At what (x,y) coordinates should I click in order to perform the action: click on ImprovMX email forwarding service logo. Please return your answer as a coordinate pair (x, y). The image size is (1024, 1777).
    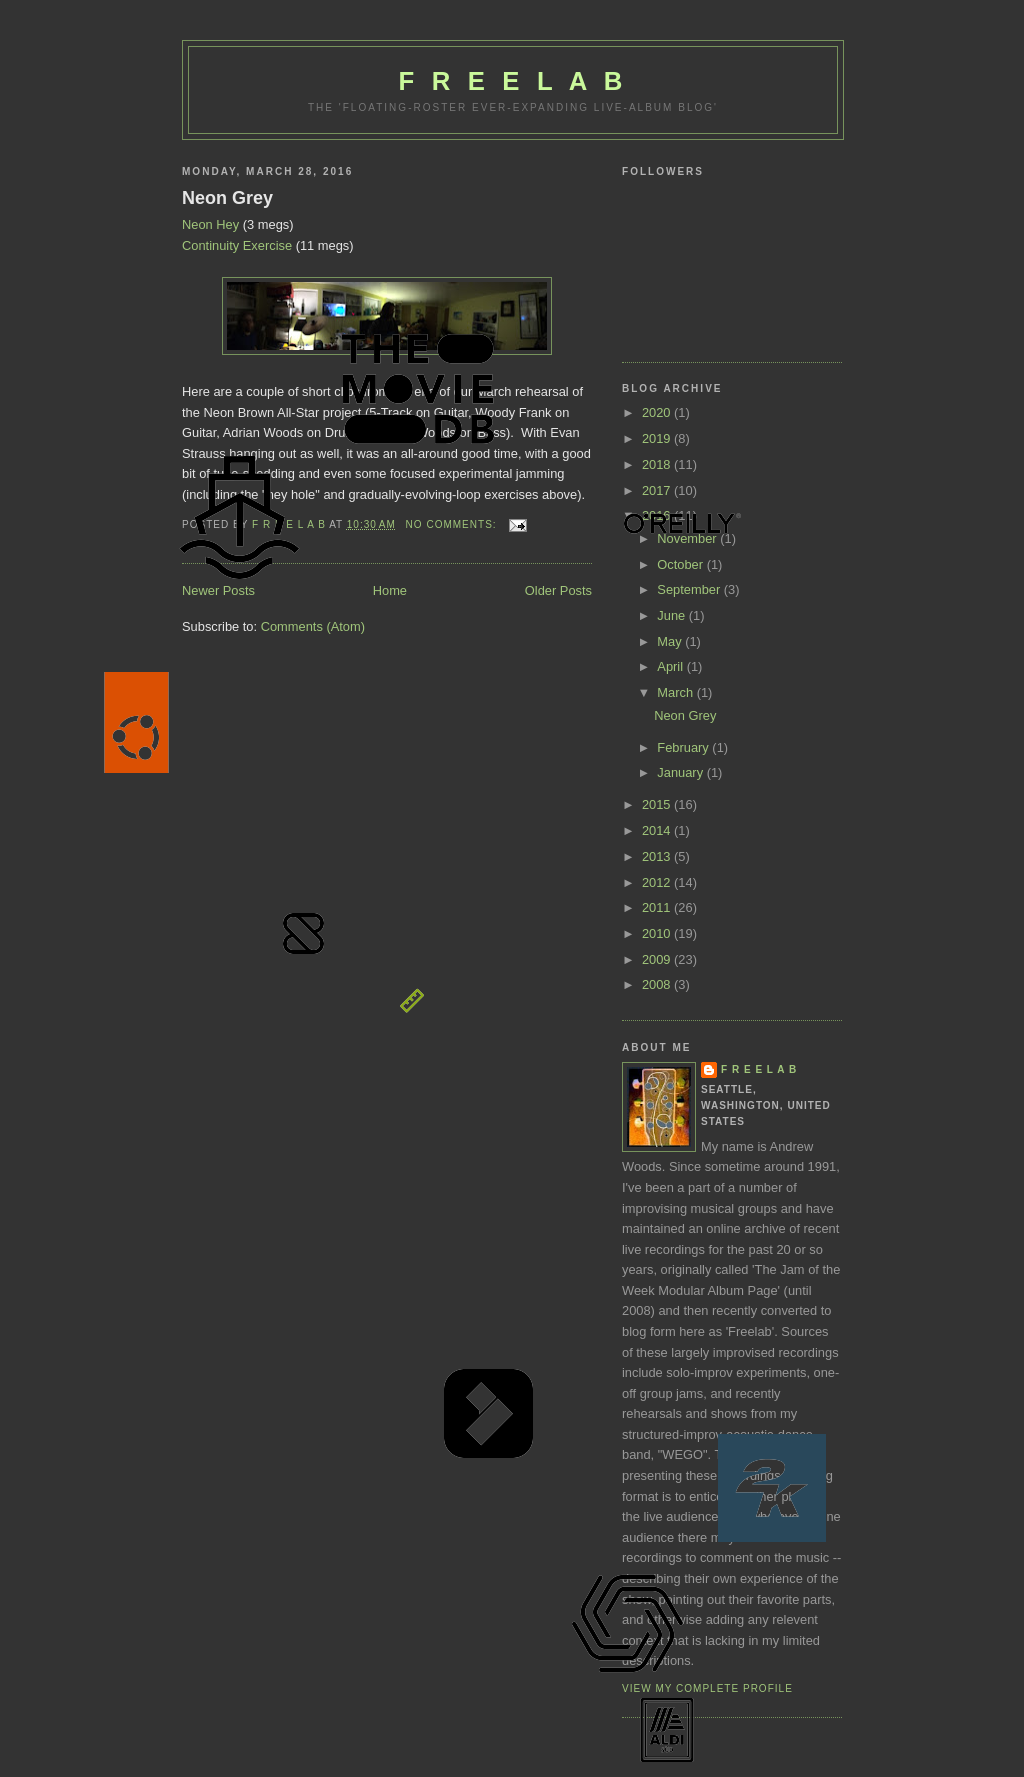
    Looking at the image, I should click on (239, 517).